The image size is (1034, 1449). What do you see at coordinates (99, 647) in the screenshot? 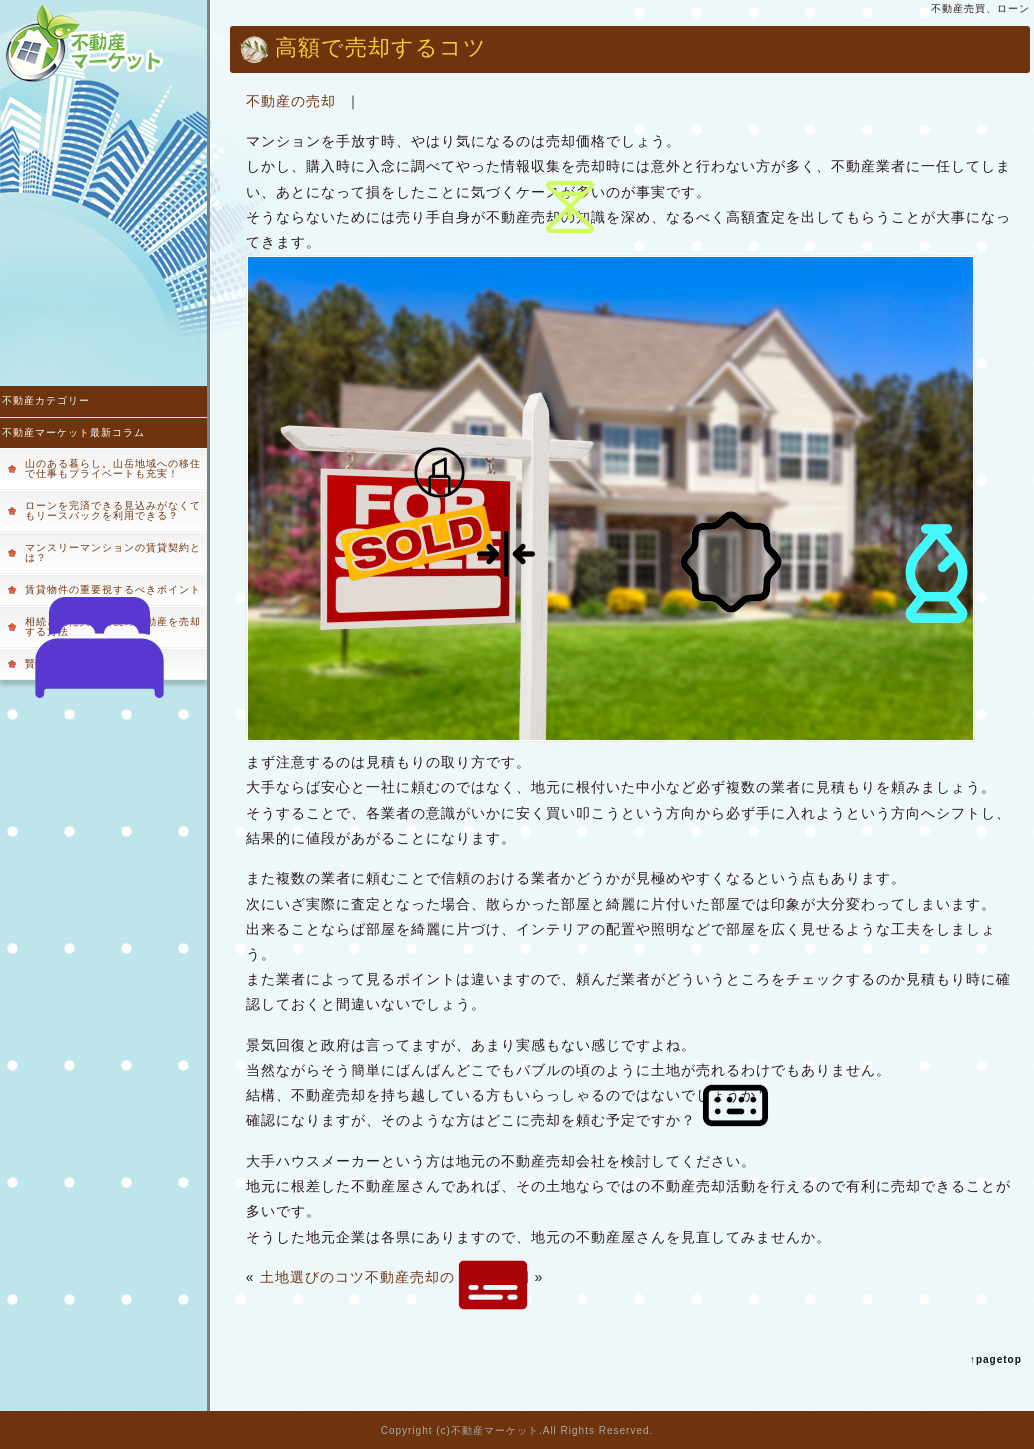
I see `find nearby hotels or accommodations` at bounding box center [99, 647].